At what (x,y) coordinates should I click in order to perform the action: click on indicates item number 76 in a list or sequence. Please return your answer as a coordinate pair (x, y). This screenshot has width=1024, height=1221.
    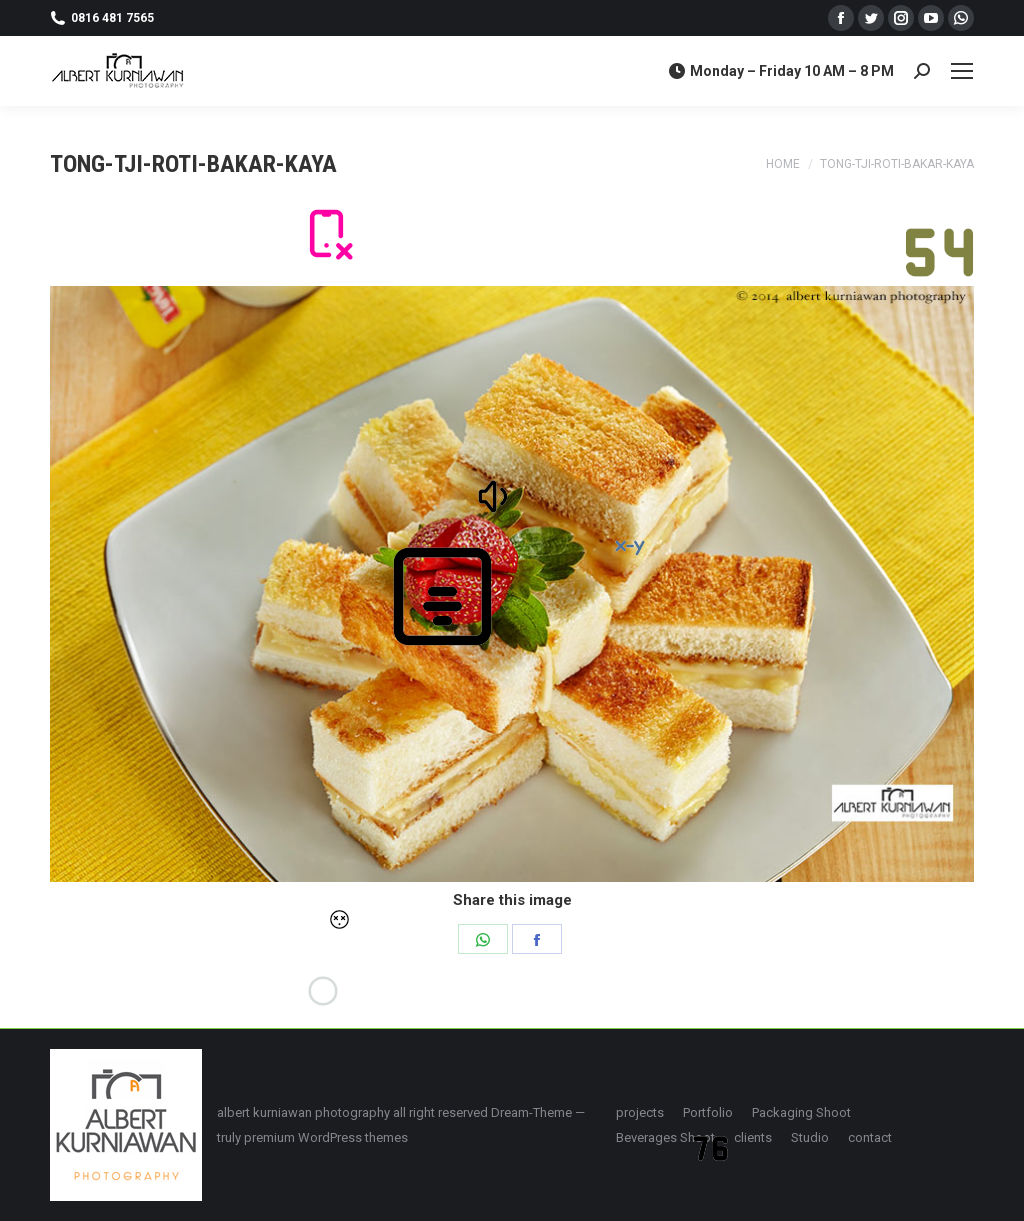
    Looking at the image, I should click on (710, 1148).